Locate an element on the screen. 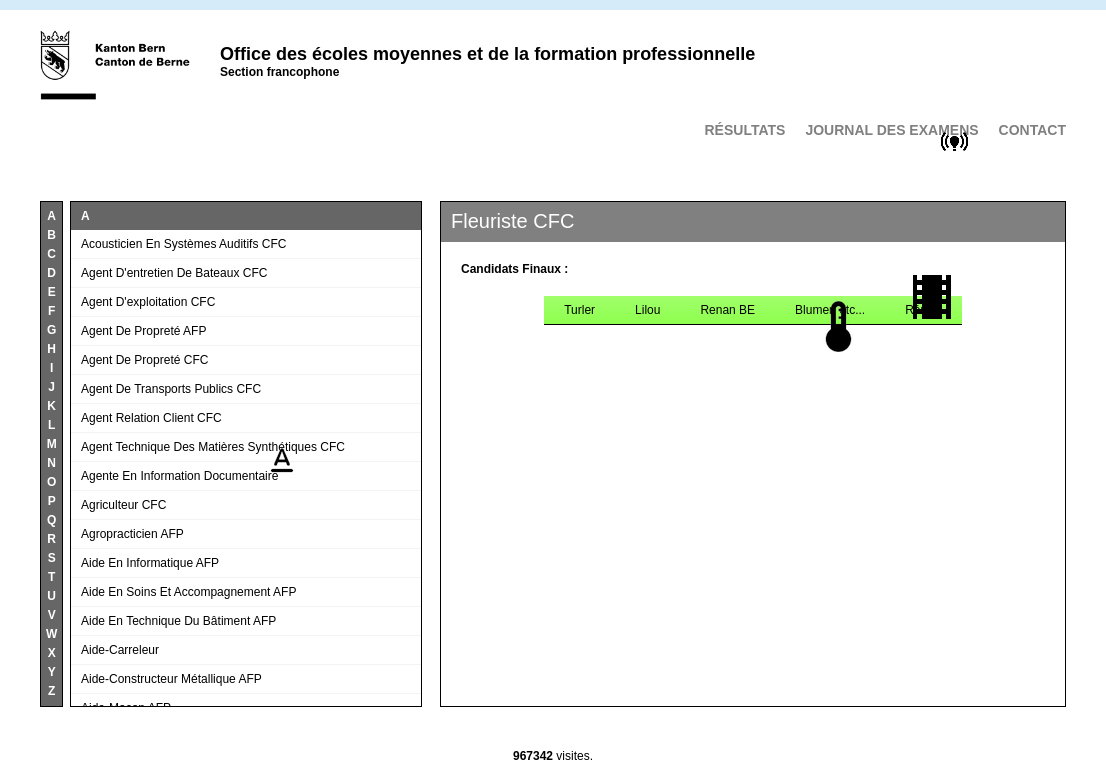 This screenshot has width=1106, height=765. adjust temperature settings is located at coordinates (838, 326).